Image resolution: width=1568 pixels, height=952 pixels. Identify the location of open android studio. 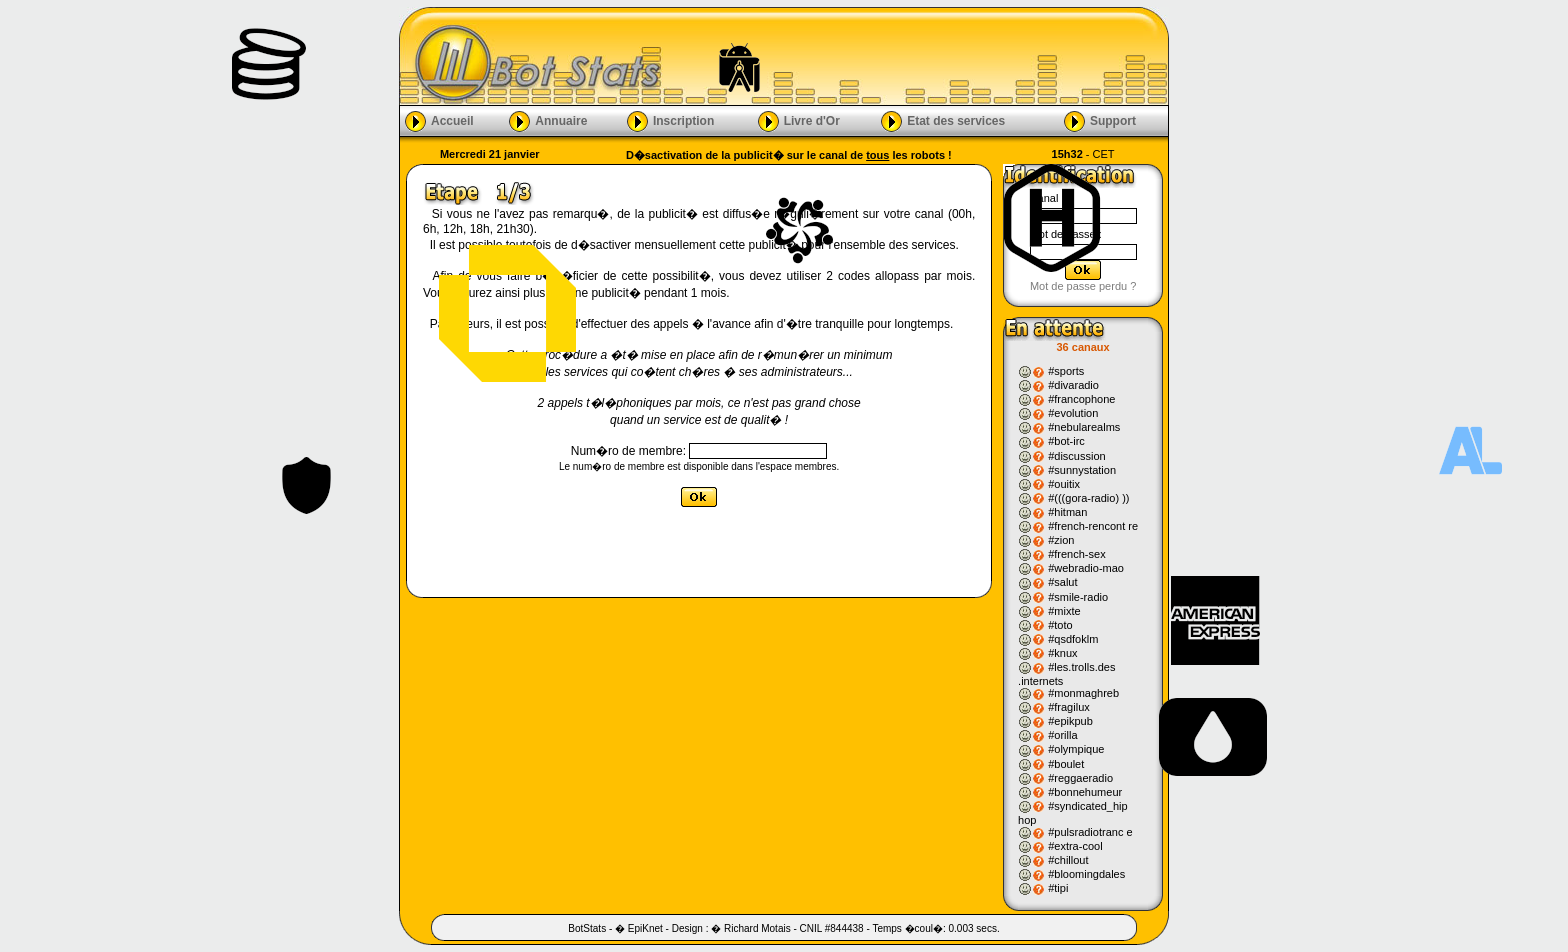
(739, 67).